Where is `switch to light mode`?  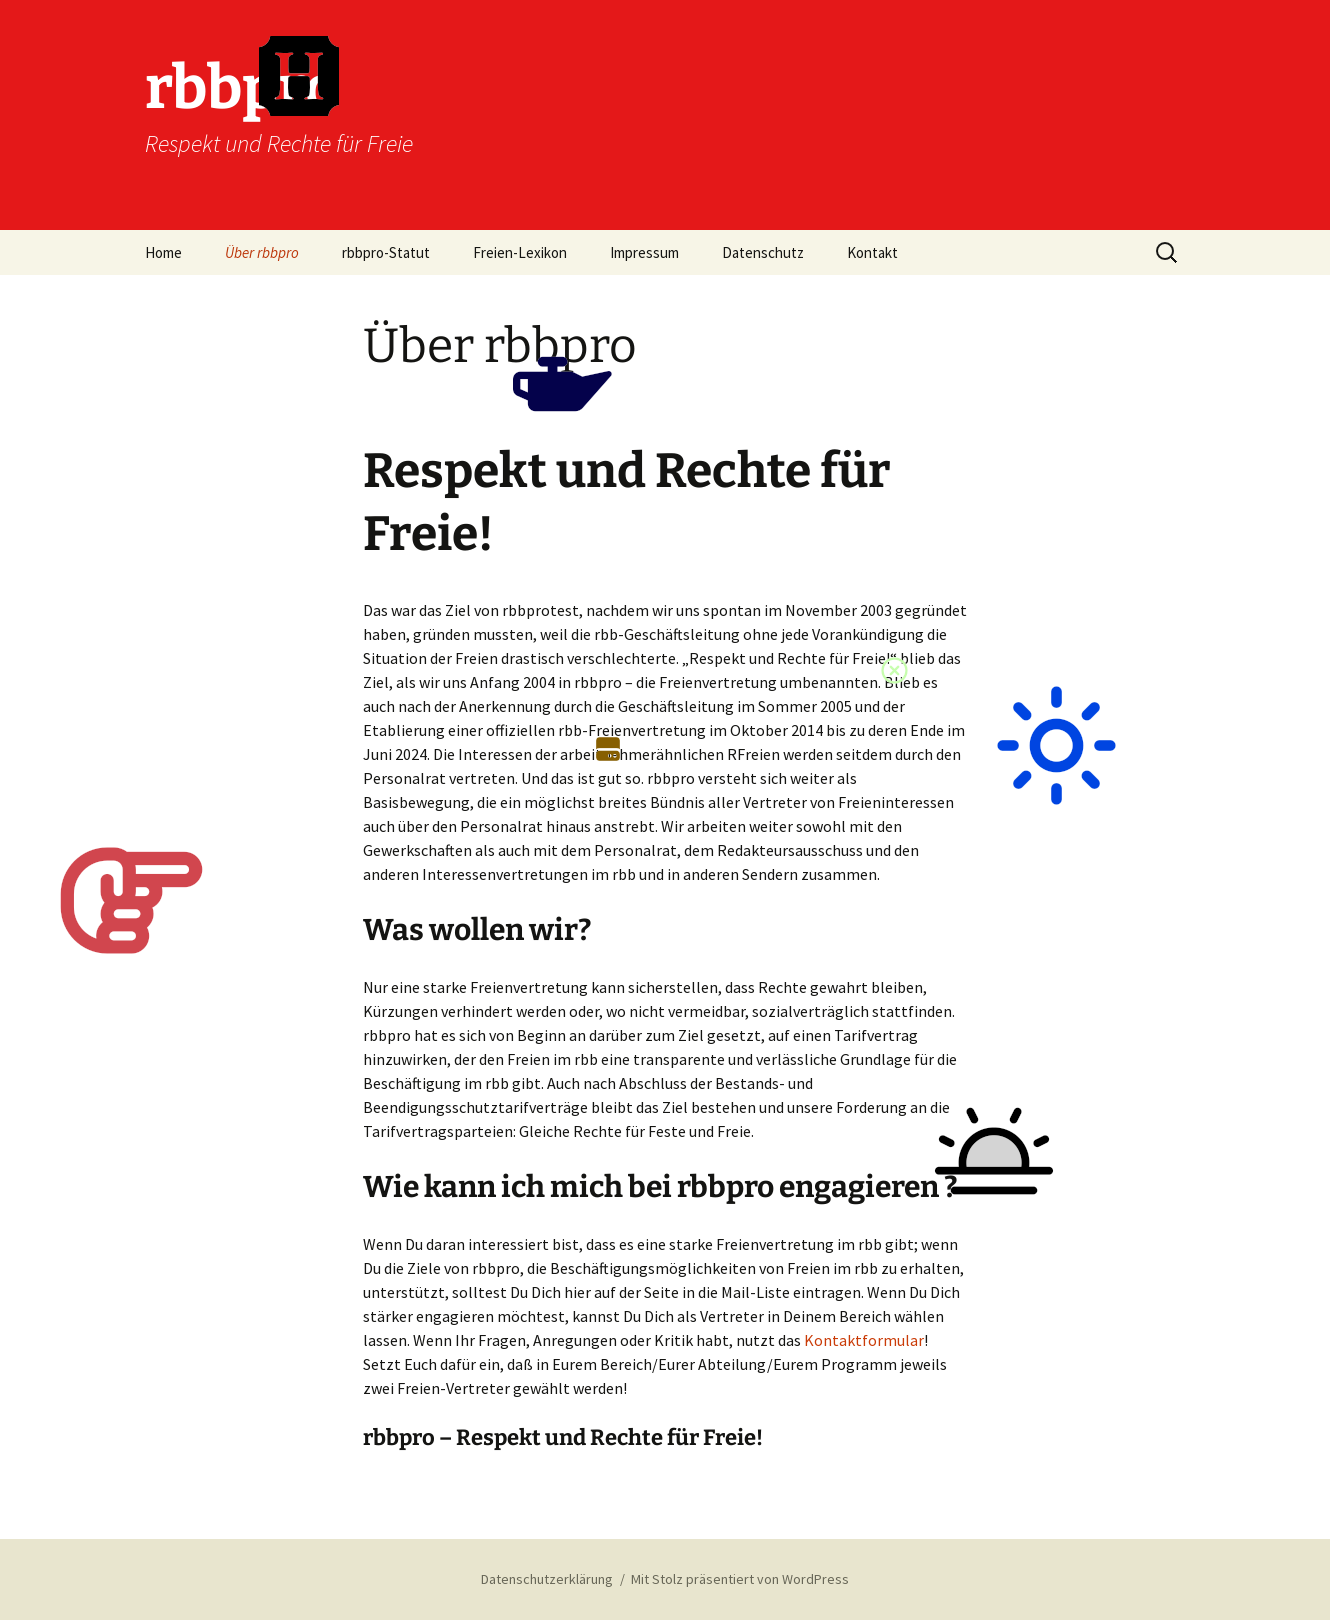 switch to light mode is located at coordinates (1056, 745).